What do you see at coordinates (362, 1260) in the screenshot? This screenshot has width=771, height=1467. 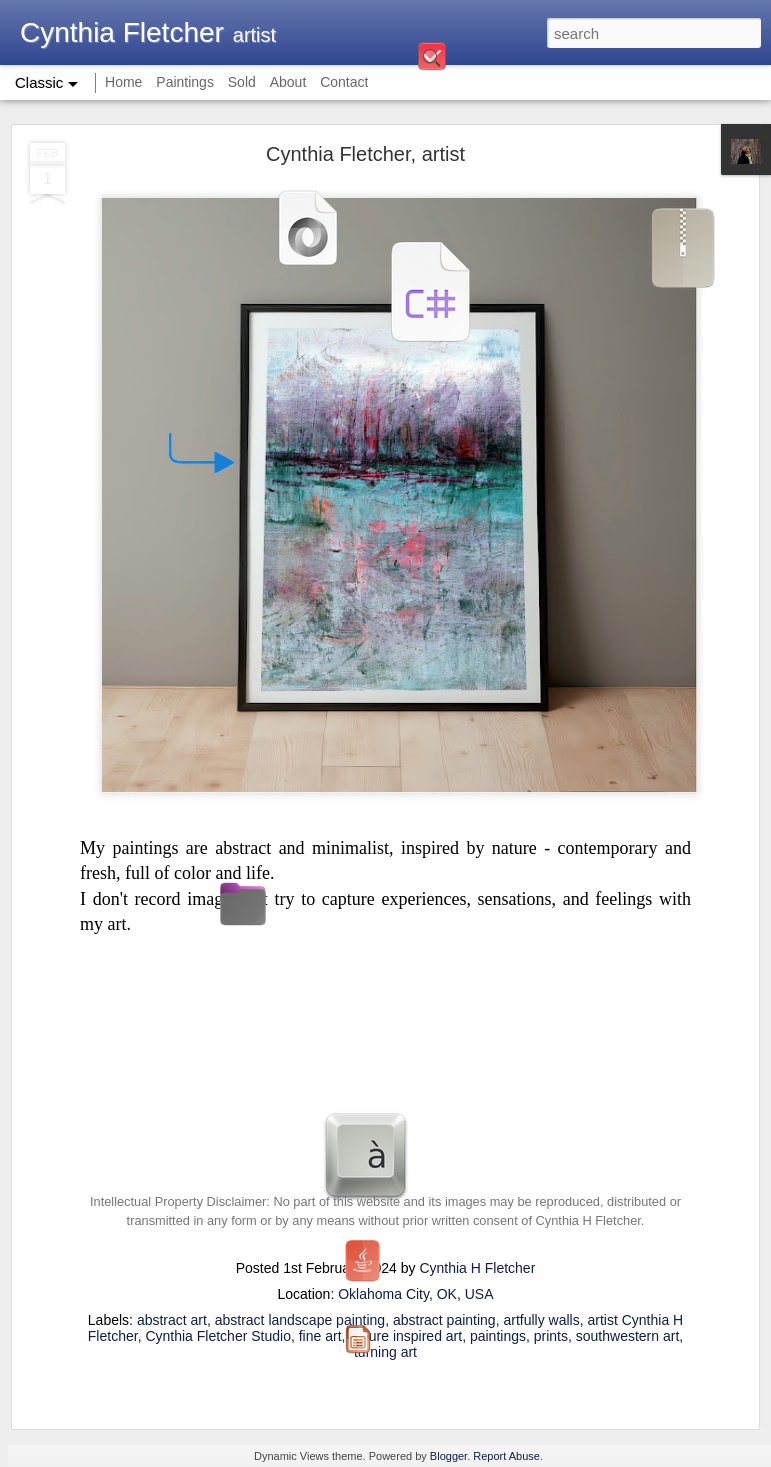 I see `a java source code file` at bounding box center [362, 1260].